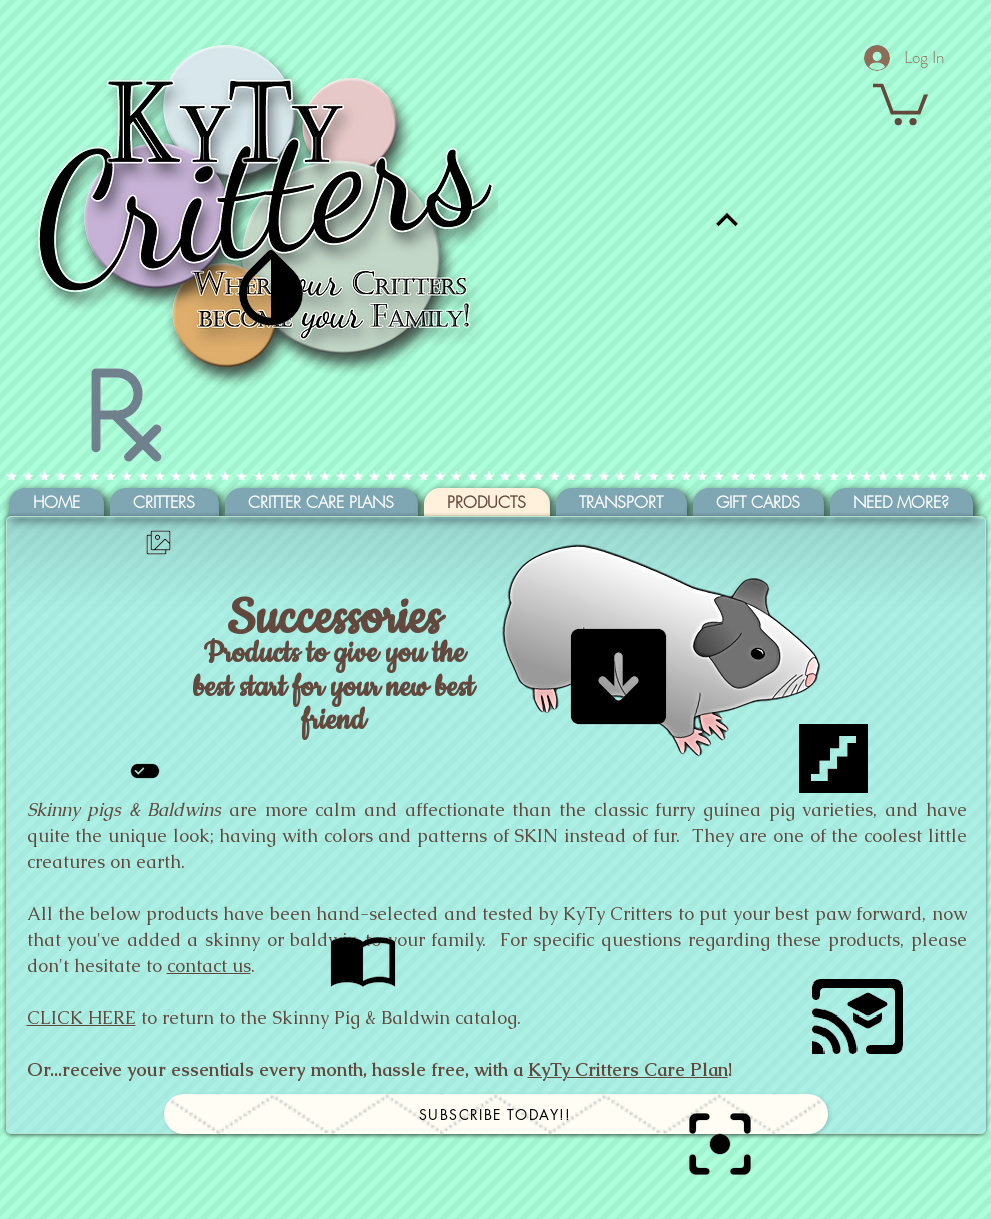  I want to click on toggle setting enabled or active, so click(145, 771).